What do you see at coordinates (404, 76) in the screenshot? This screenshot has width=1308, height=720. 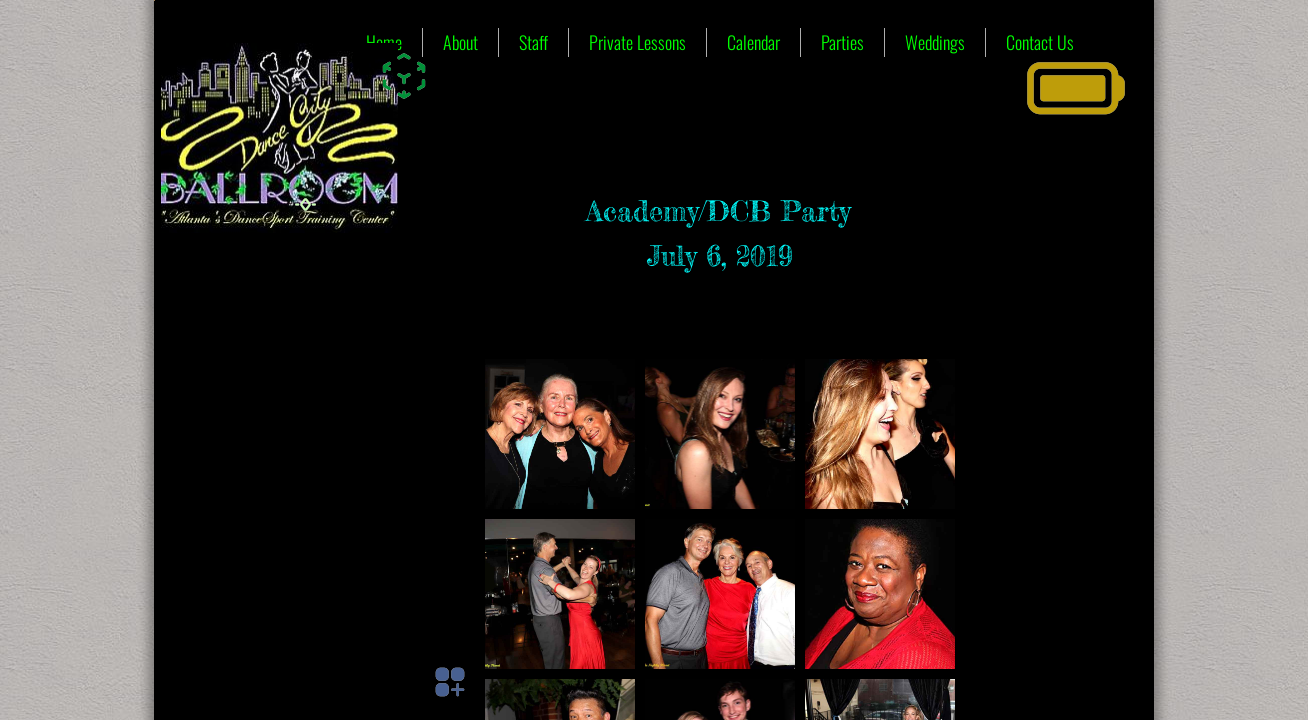 I see `view 3D model or object` at bounding box center [404, 76].